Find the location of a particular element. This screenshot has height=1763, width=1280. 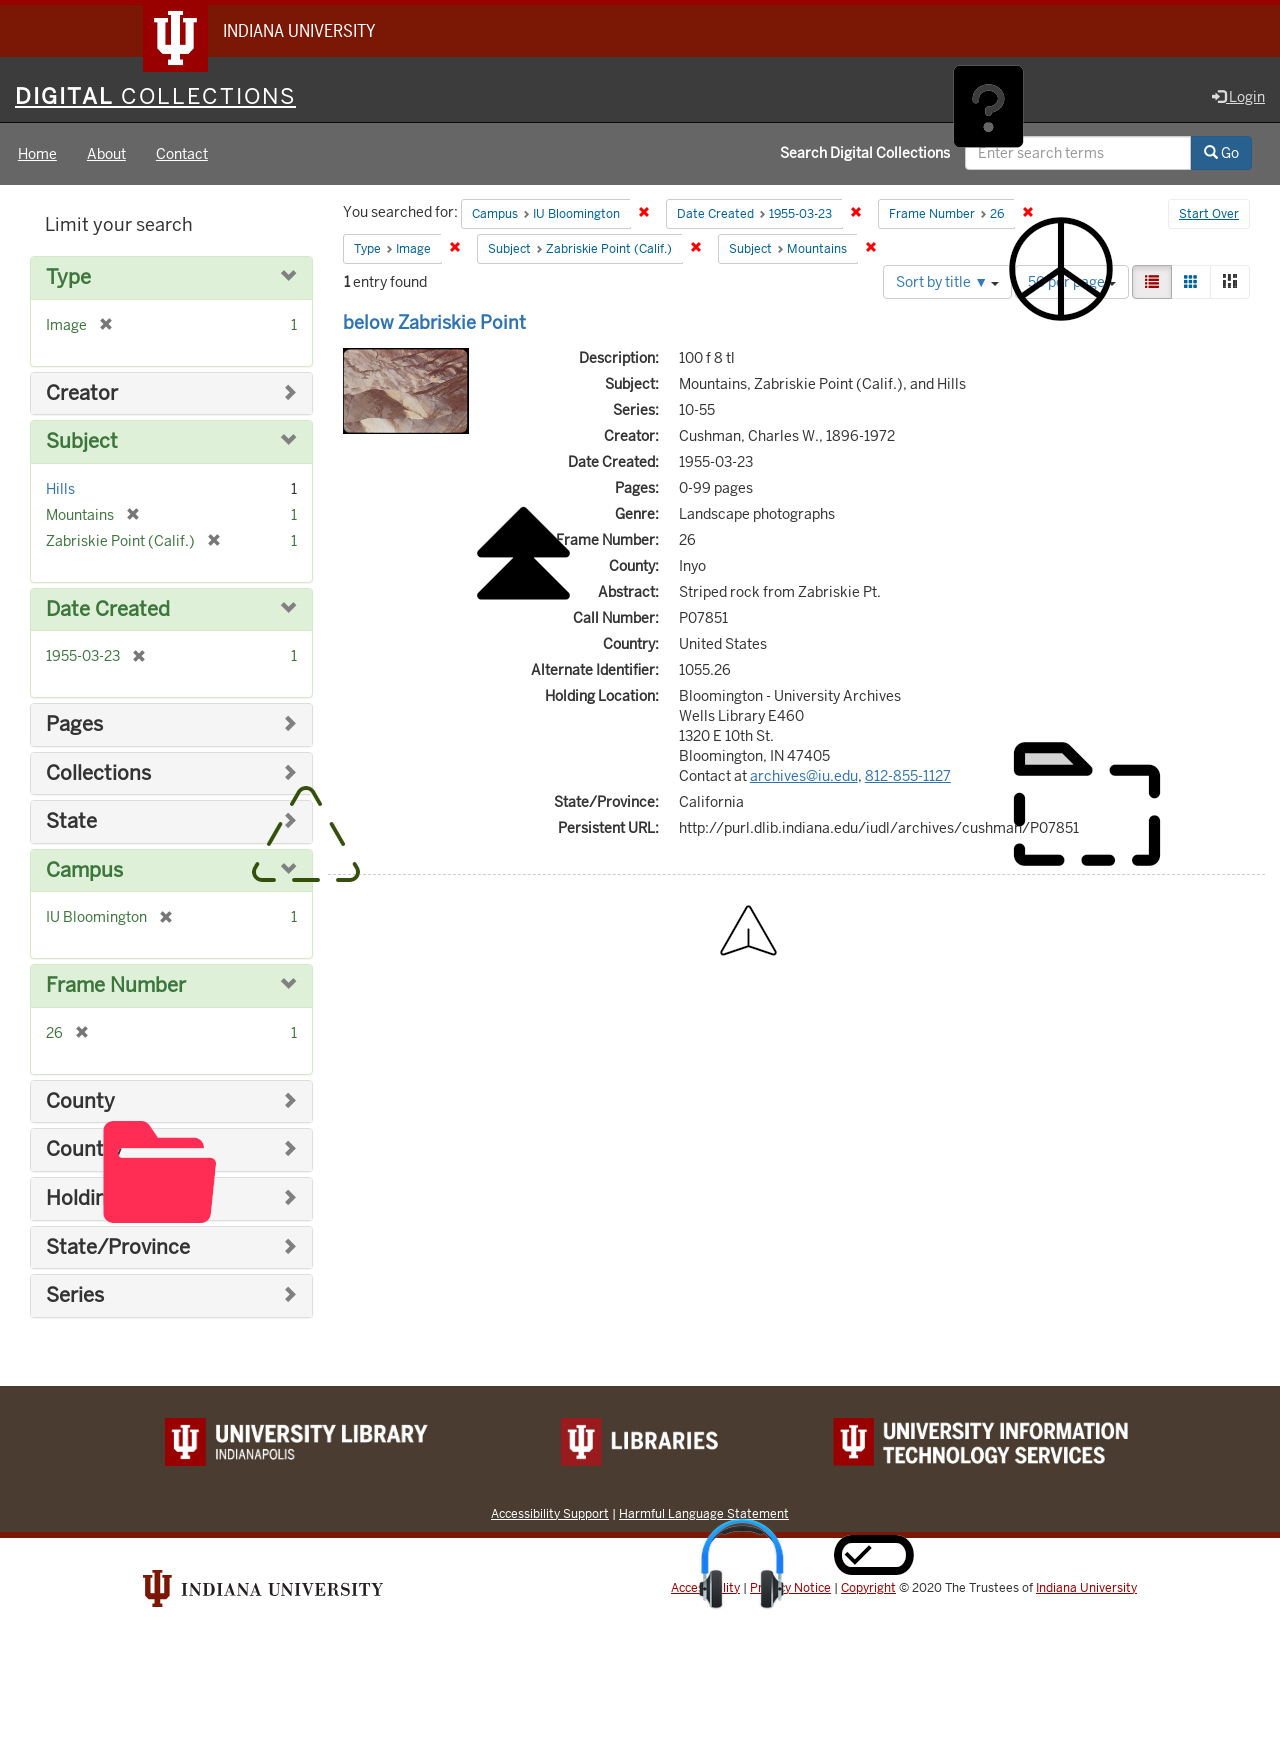

edit or modify attribute settings is located at coordinates (874, 1555).